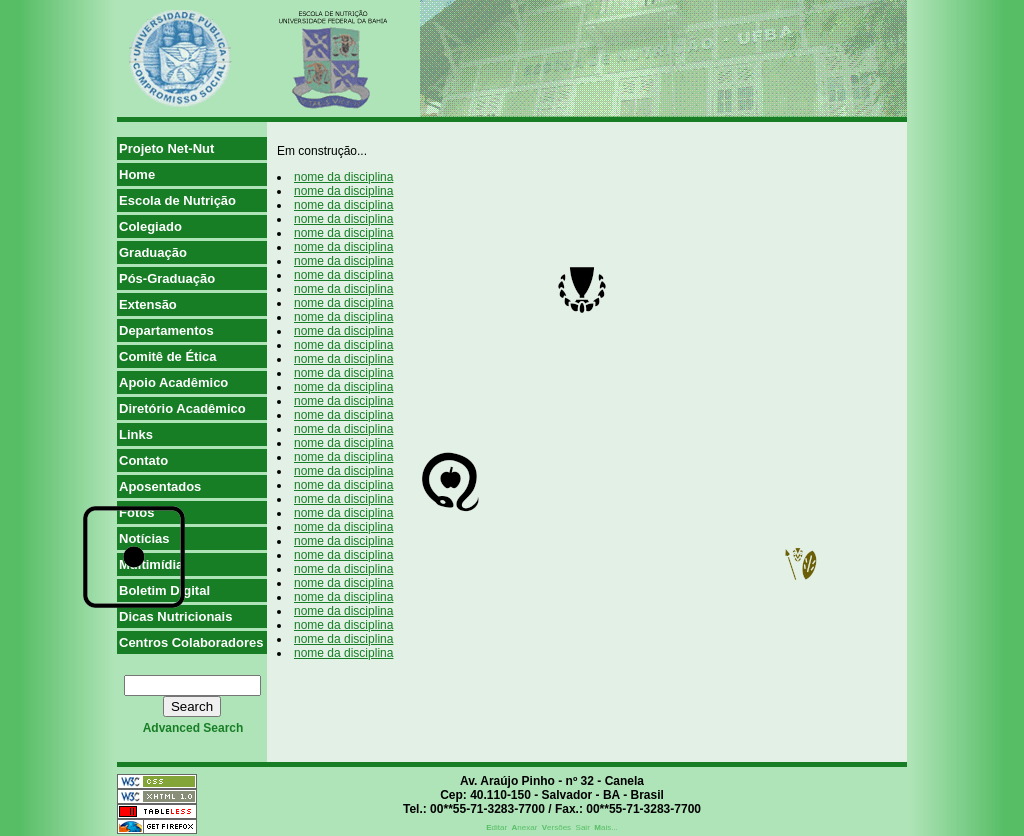  What do you see at coordinates (134, 557) in the screenshot?
I see `roll the dice or trigger random selection` at bounding box center [134, 557].